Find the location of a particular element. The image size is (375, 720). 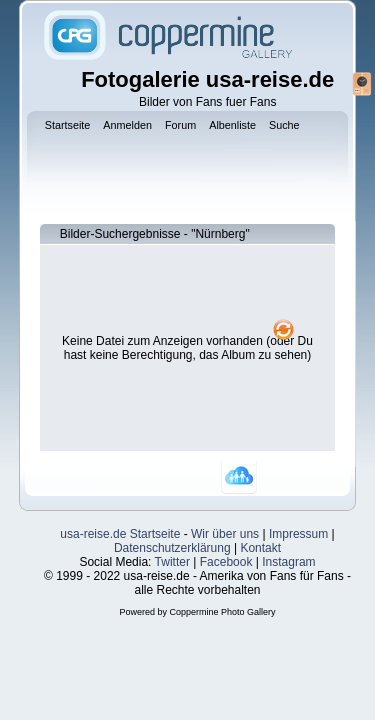

access family sharing settings is located at coordinates (239, 476).